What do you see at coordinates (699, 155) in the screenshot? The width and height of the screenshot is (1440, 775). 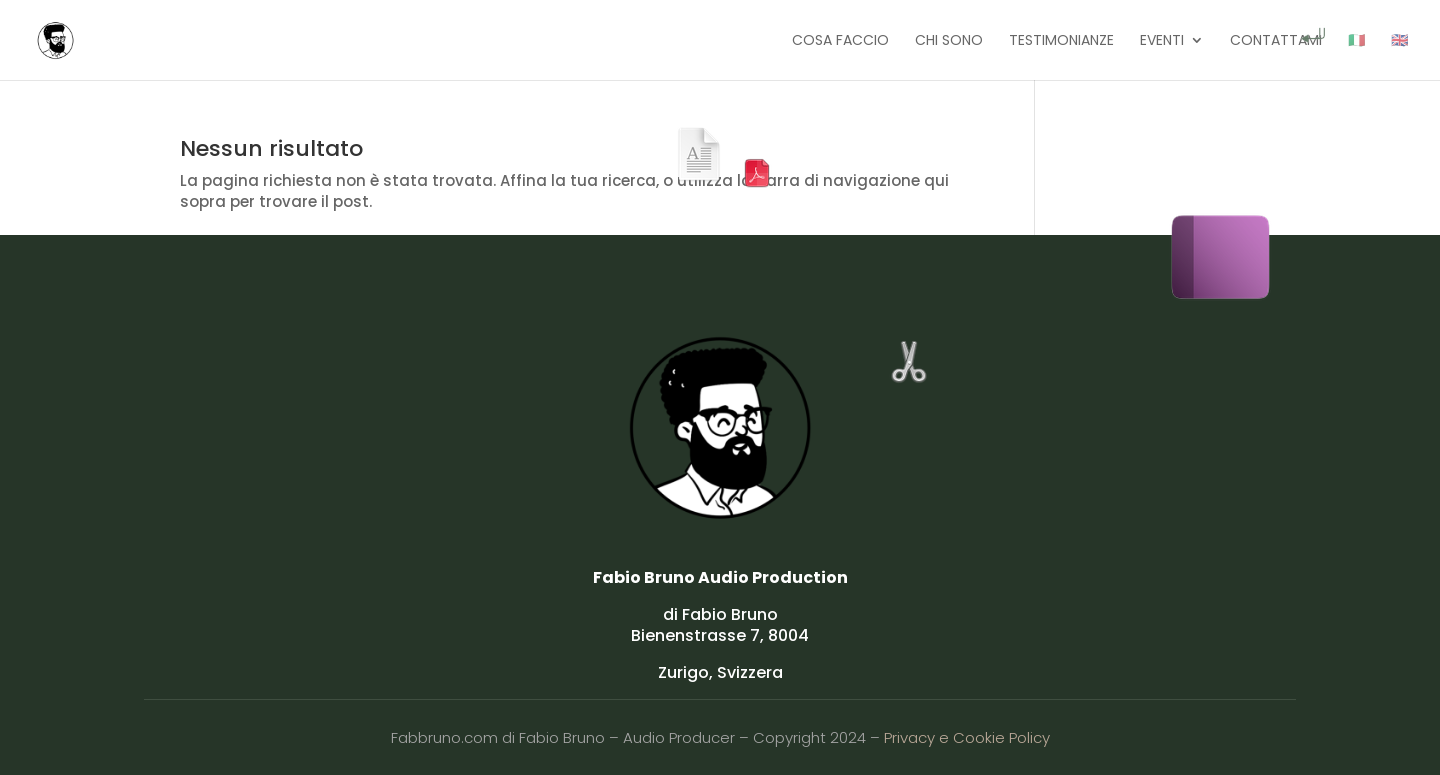 I see `a rich text format document file` at bounding box center [699, 155].